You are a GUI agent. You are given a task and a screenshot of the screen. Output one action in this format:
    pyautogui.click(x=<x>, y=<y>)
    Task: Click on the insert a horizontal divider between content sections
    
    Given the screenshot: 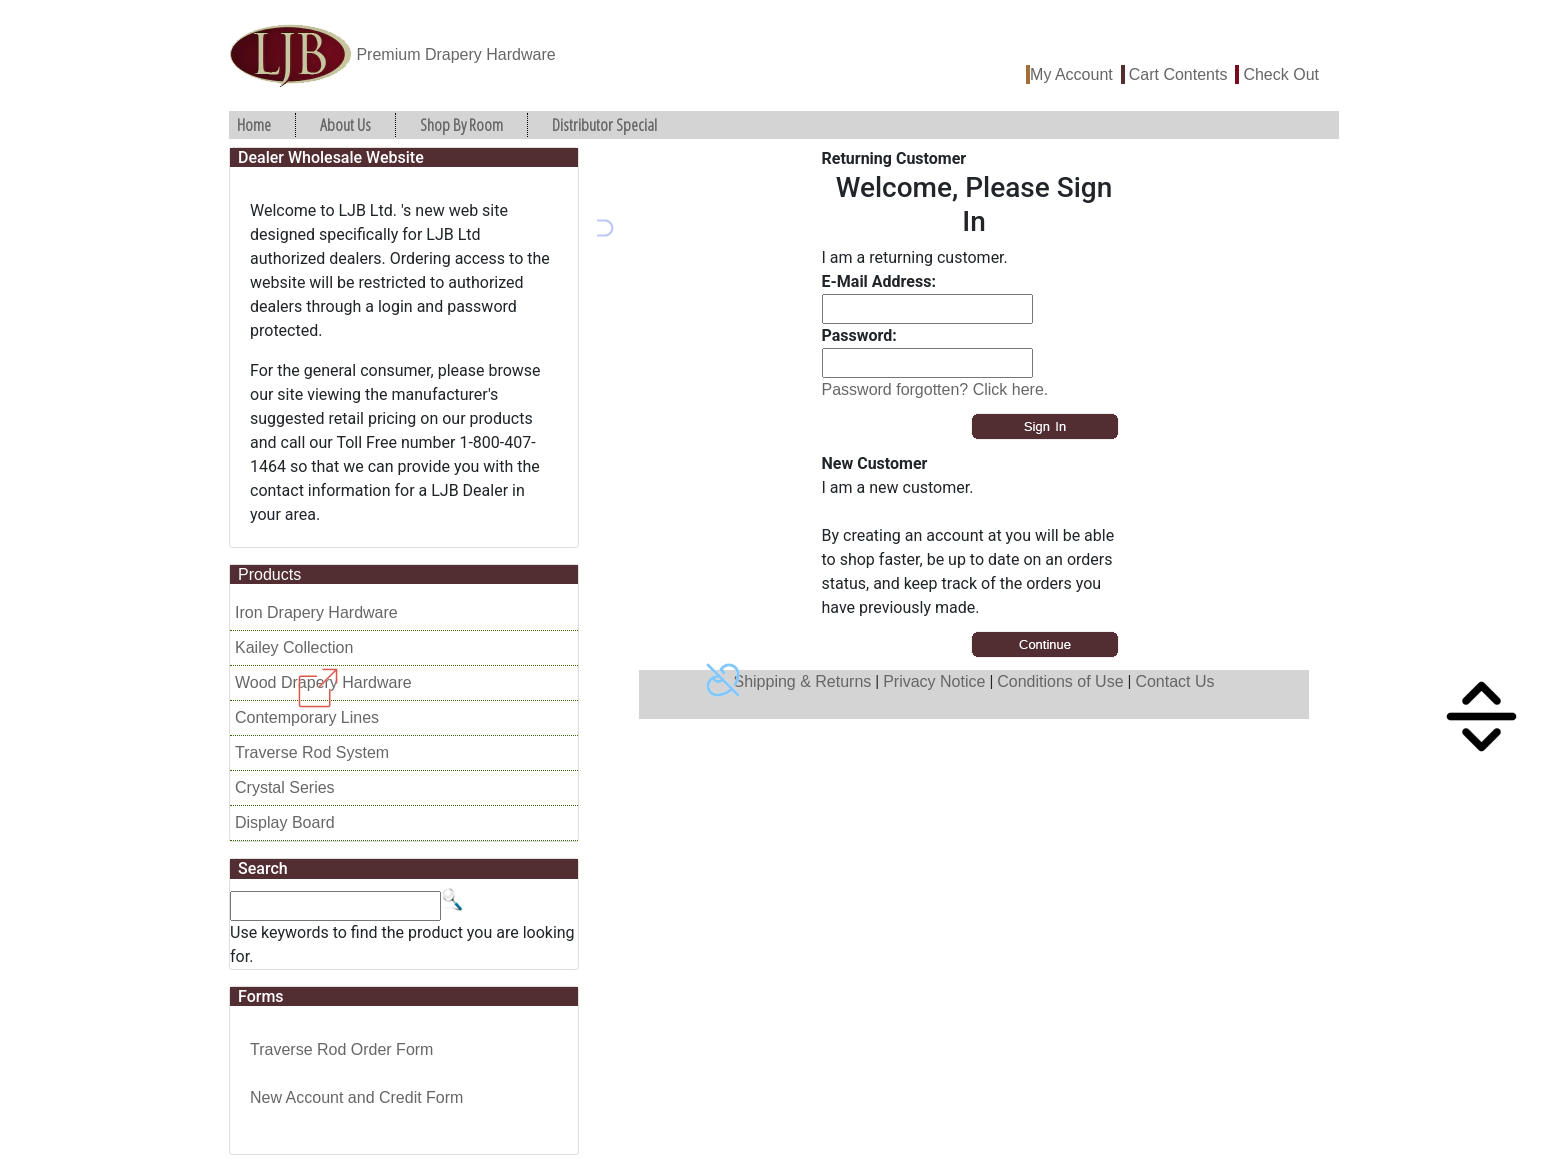 What is the action you would take?
    pyautogui.click(x=1481, y=716)
    